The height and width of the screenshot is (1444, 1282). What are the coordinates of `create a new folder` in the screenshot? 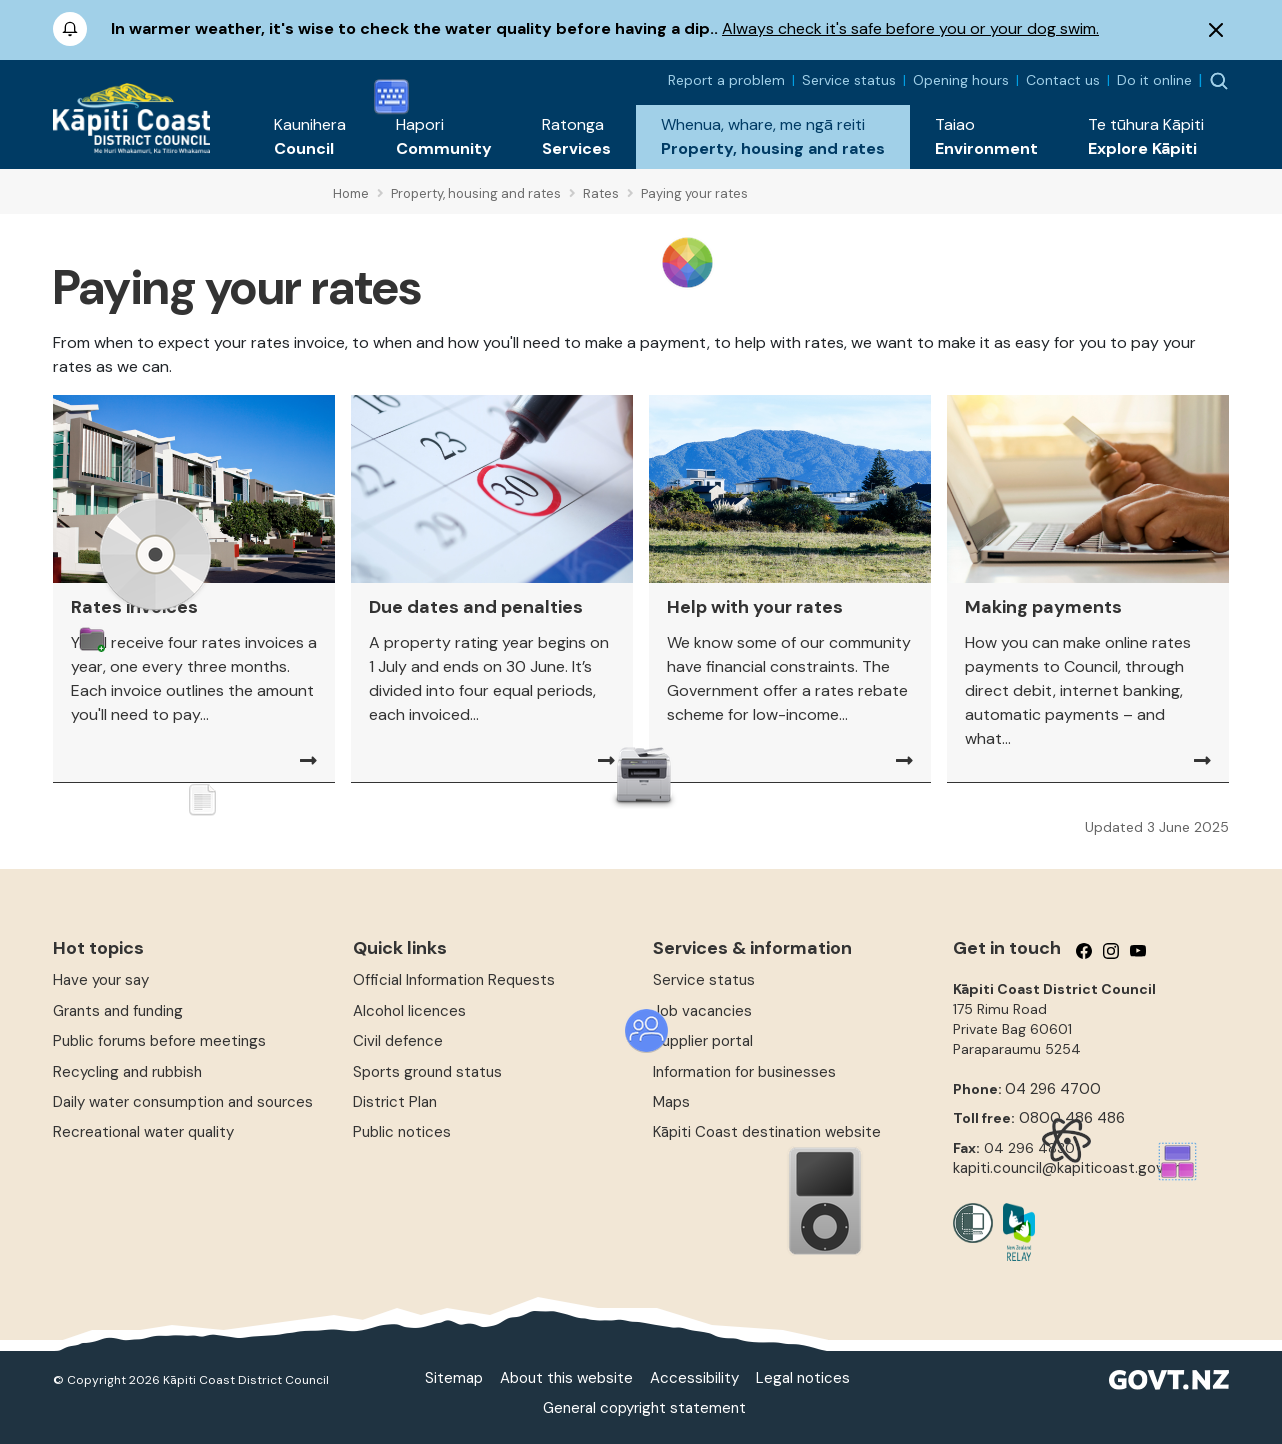 It's located at (92, 639).